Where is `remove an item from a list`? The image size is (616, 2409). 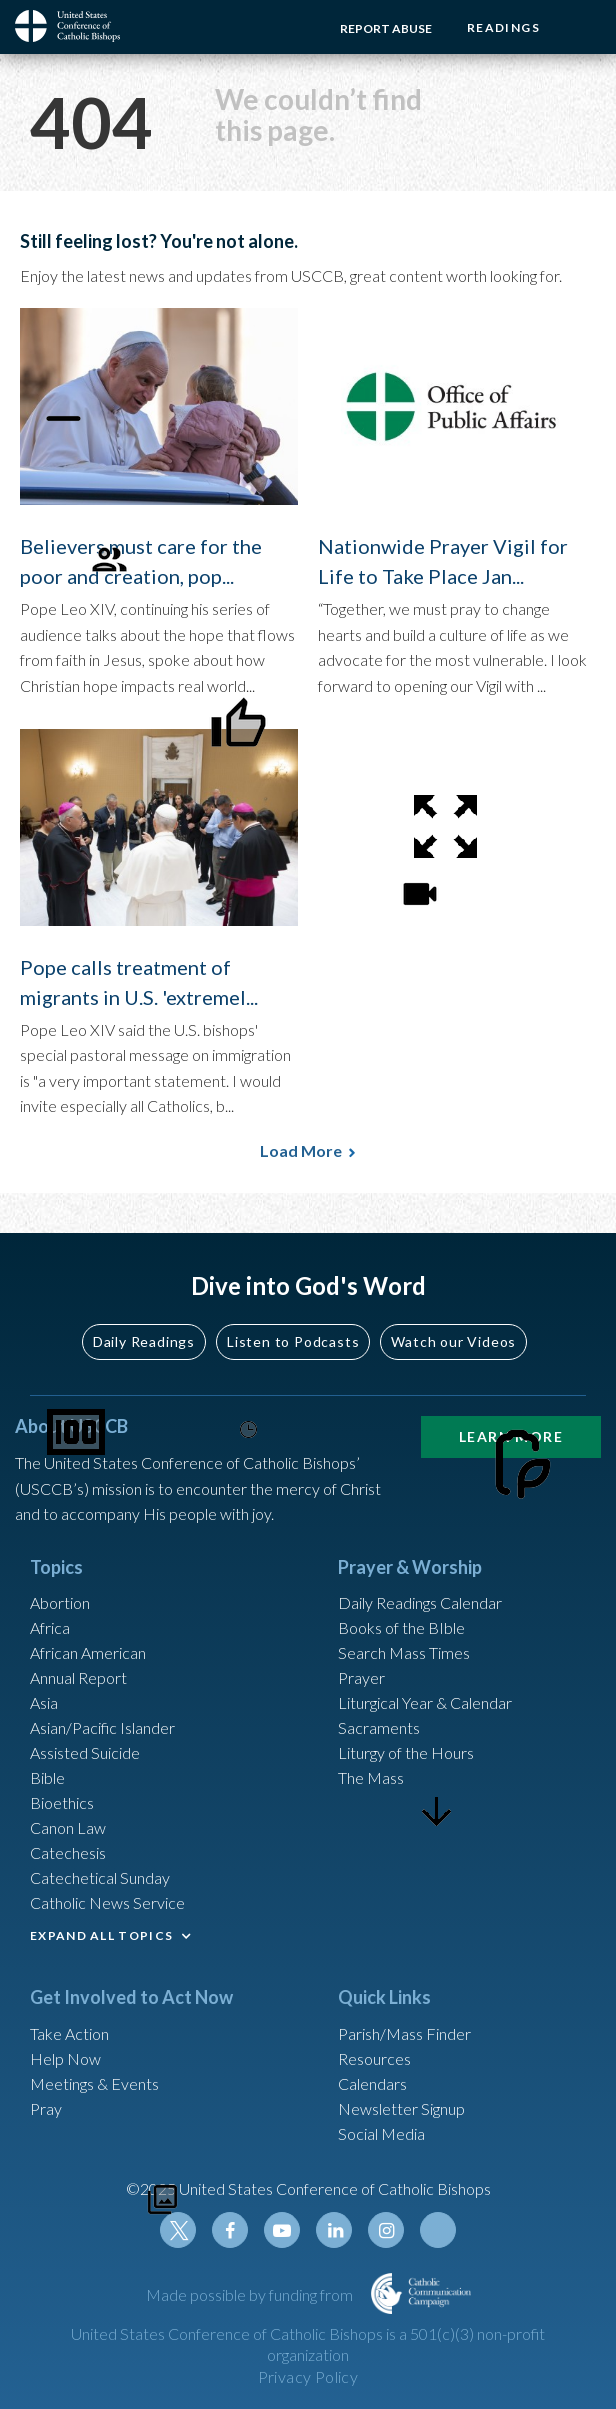 remove an item from a list is located at coordinates (63, 418).